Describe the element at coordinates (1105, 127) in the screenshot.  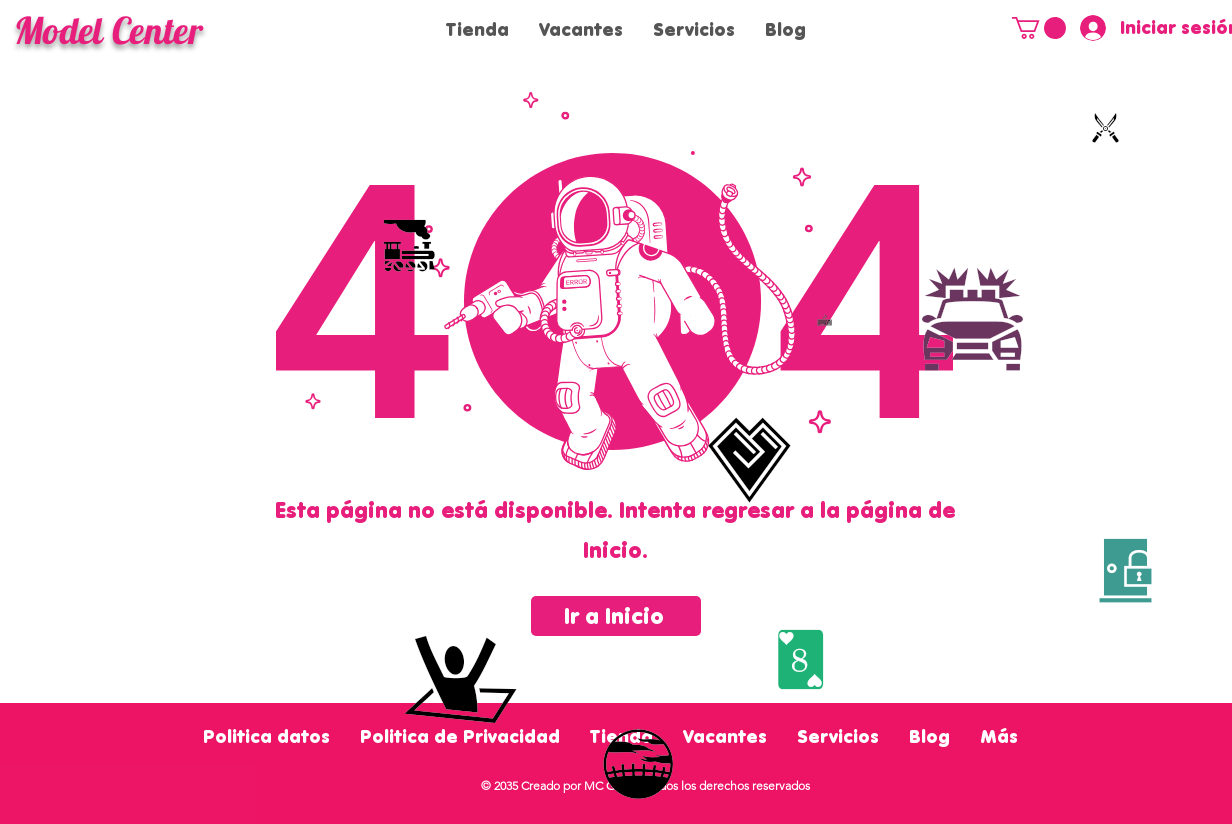
I see `trim or cut selected content` at that location.